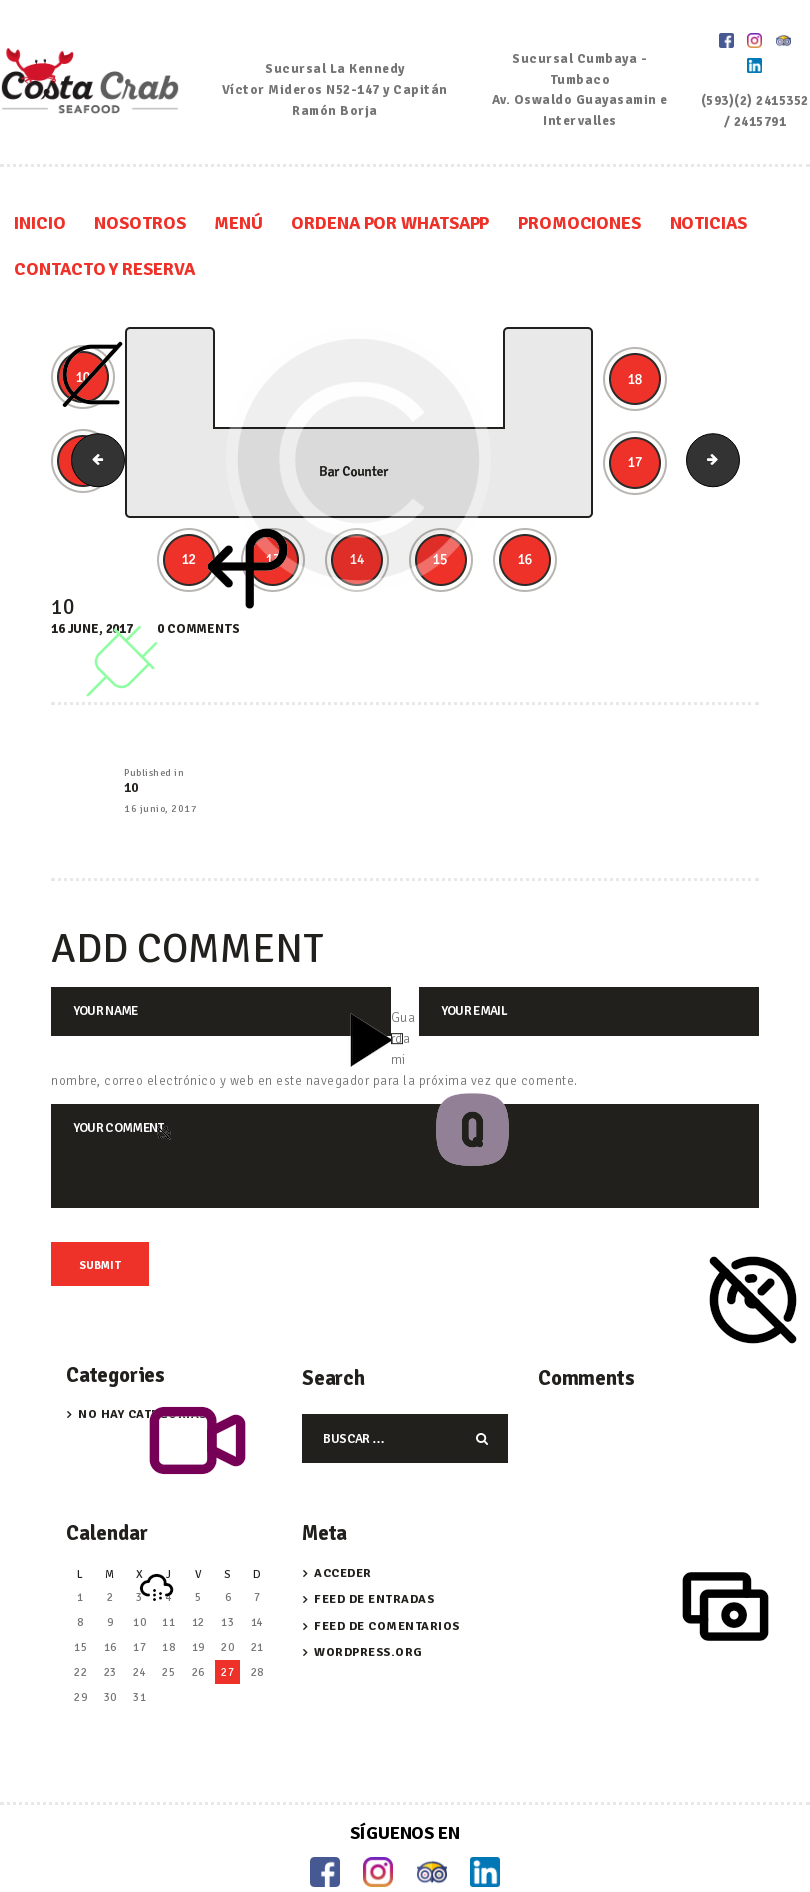 Image resolution: width=810 pixels, height=1892 pixels. I want to click on disable piggy bank or savings feature, so click(164, 1133).